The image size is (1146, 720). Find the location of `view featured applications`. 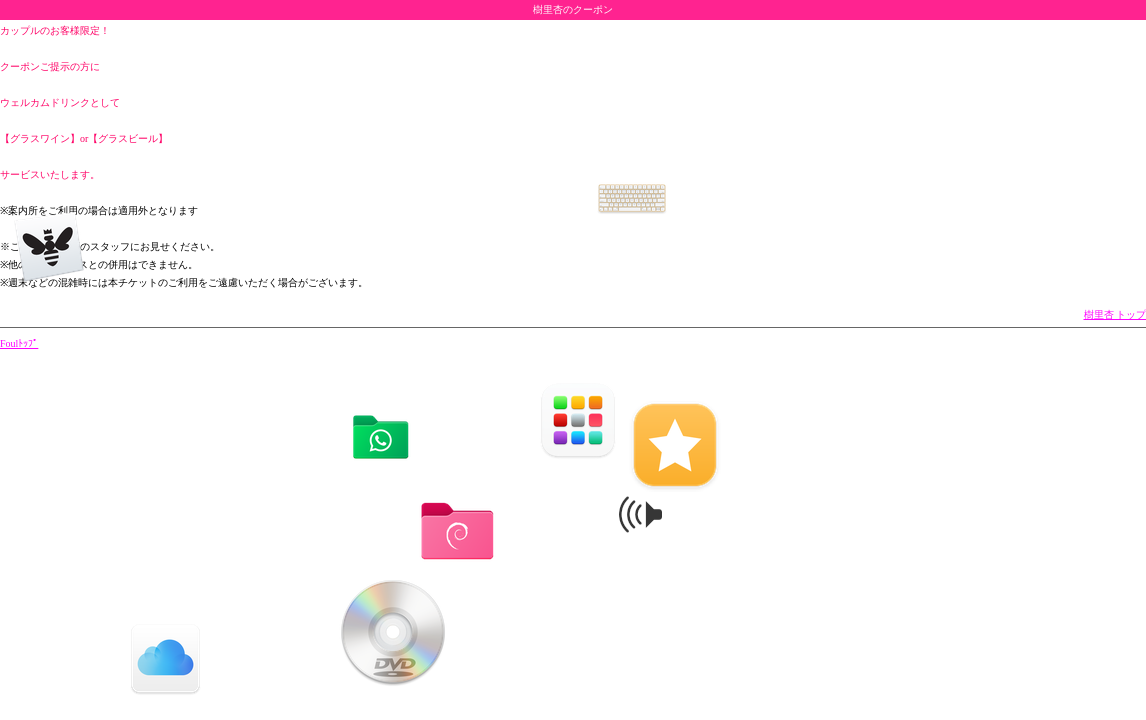

view featured applications is located at coordinates (675, 445).